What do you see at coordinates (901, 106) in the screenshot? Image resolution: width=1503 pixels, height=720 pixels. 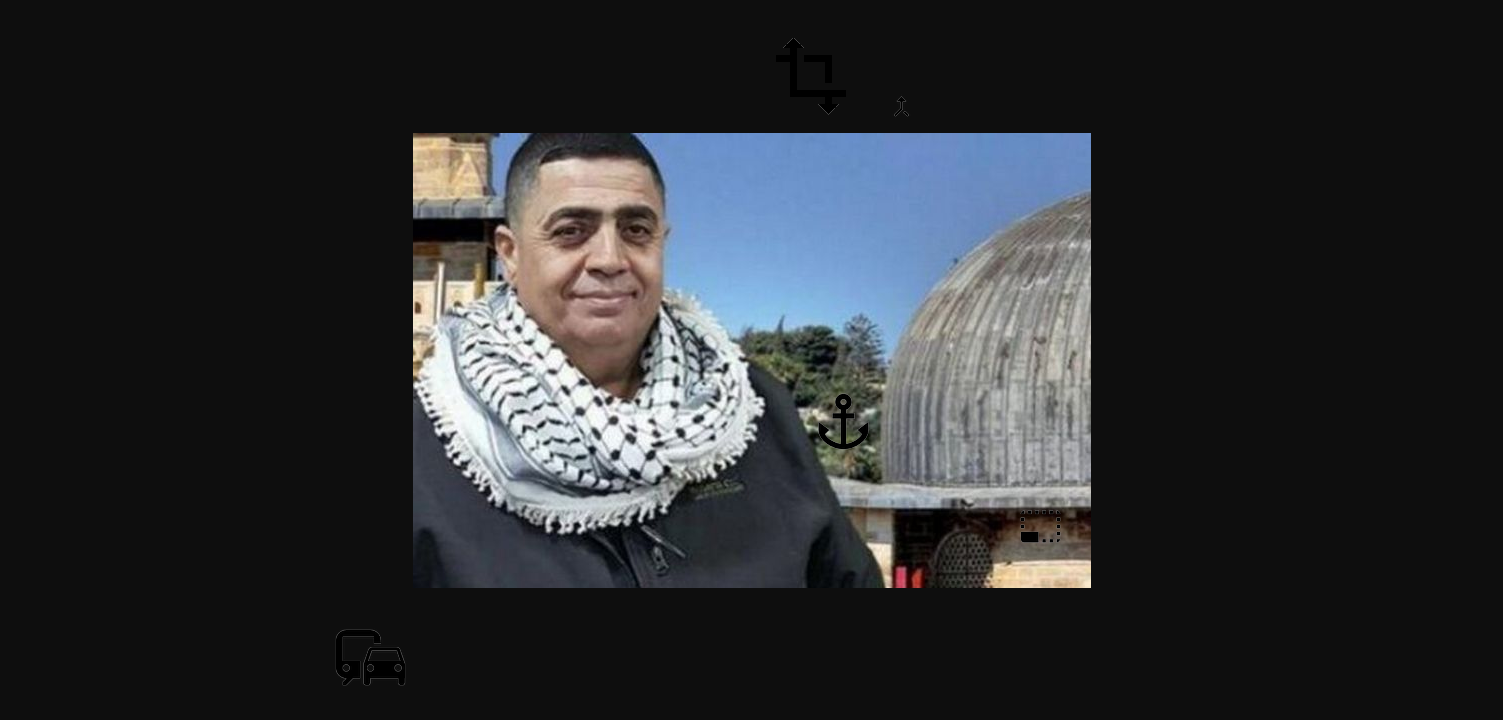 I see `merge branches or items together` at bounding box center [901, 106].